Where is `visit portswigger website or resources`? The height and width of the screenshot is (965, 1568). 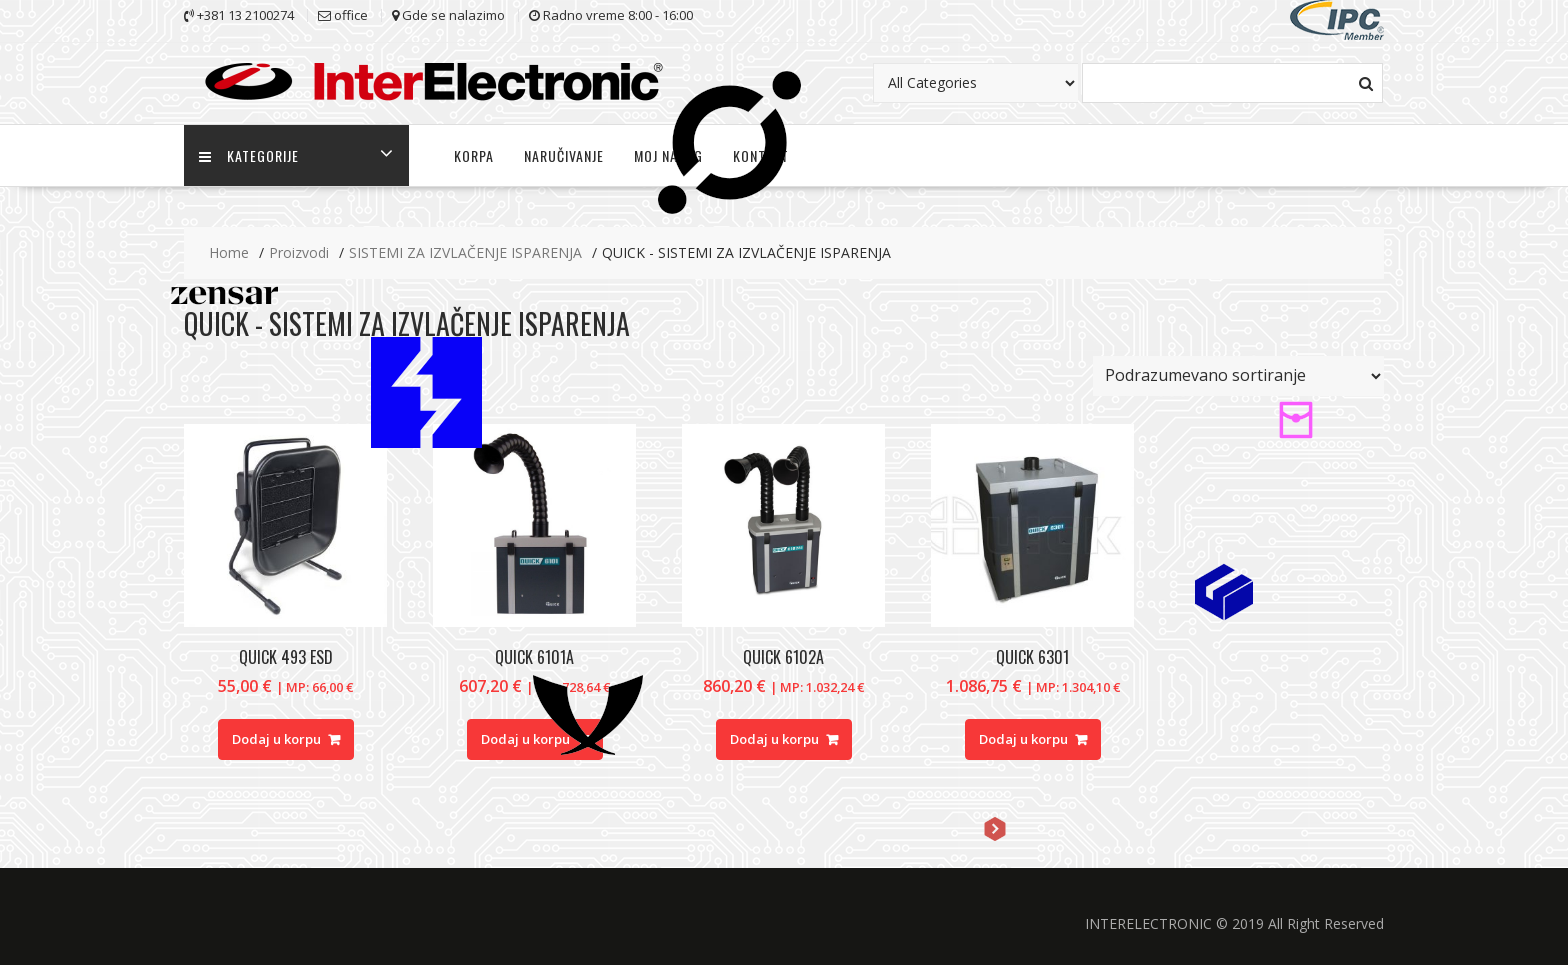
visit portswigger website or resources is located at coordinates (426, 392).